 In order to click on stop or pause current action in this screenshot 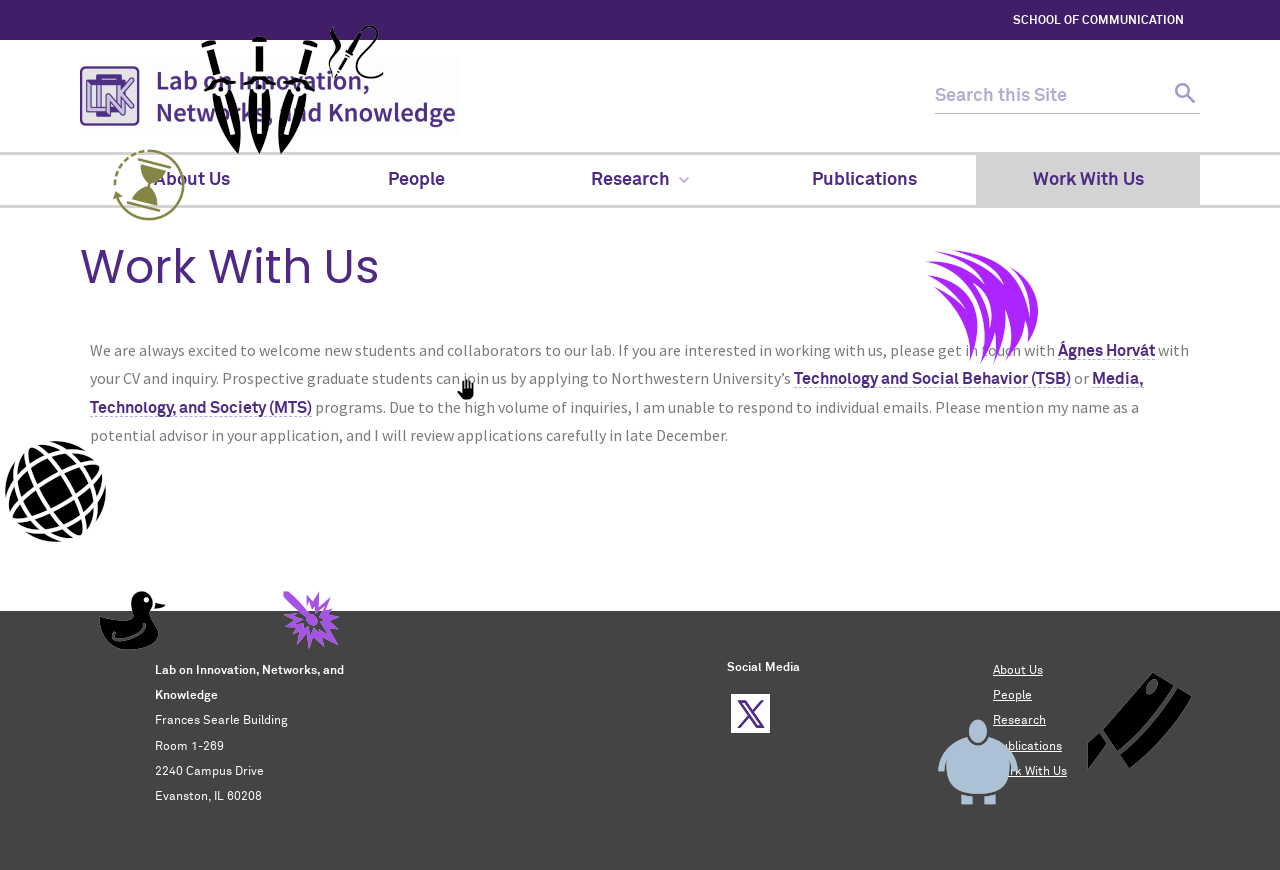, I will do `click(465, 389)`.